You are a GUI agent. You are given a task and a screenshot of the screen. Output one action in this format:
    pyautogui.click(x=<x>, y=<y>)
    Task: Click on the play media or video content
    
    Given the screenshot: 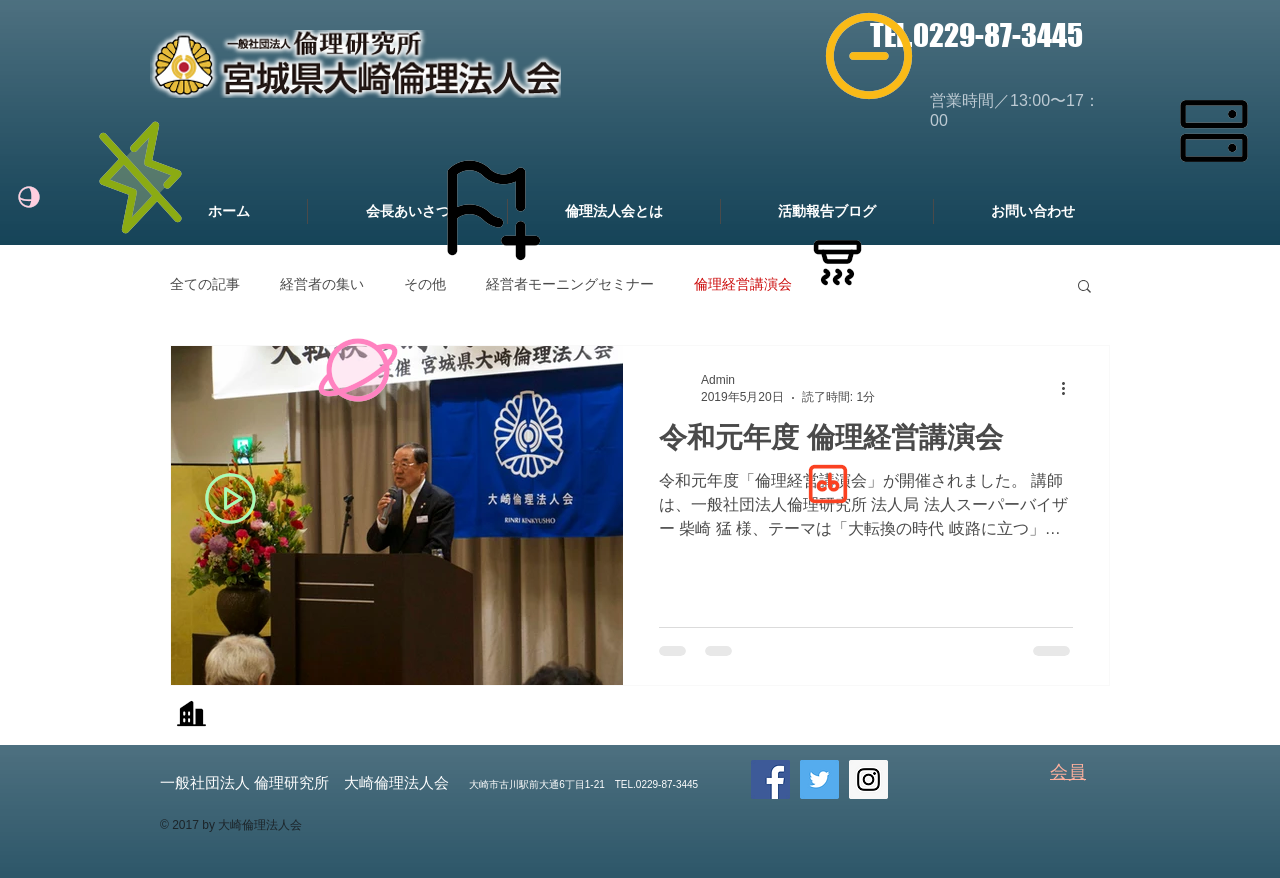 What is the action you would take?
    pyautogui.click(x=230, y=498)
    